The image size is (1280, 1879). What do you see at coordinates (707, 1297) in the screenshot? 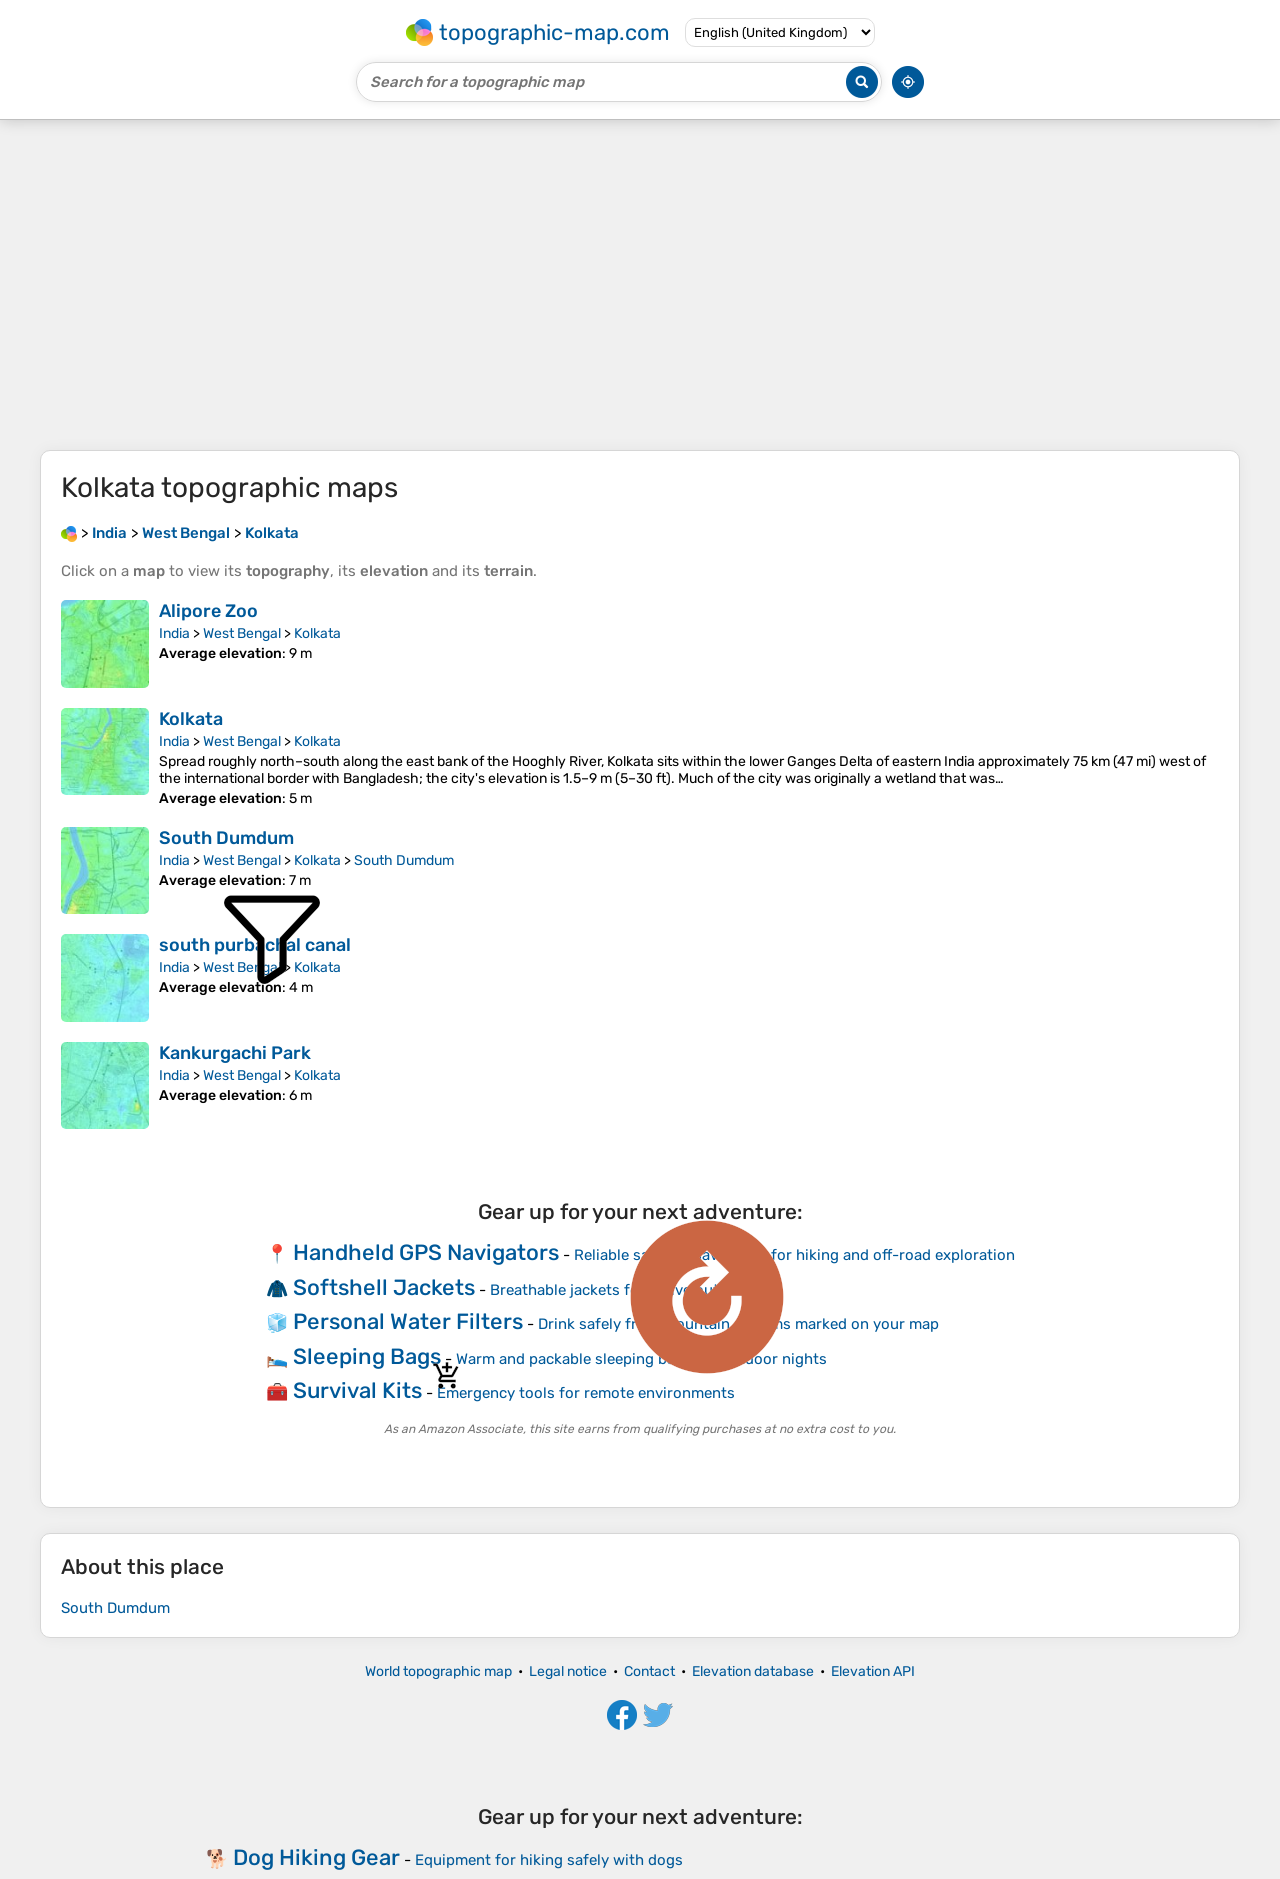
I see `refresh or reload content` at bounding box center [707, 1297].